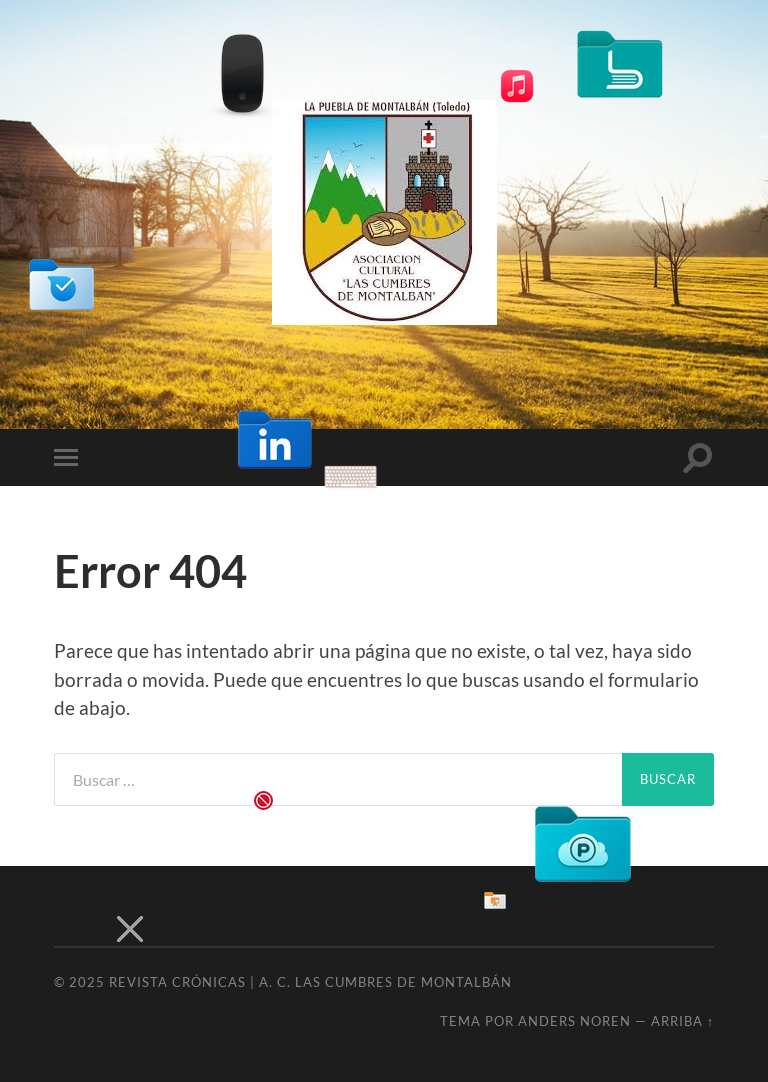 The width and height of the screenshot is (768, 1082). What do you see at coordinates (61, 286) in the screenshot?
I see `open microsoft kaizala files folder` at bounding box center [61, 286].